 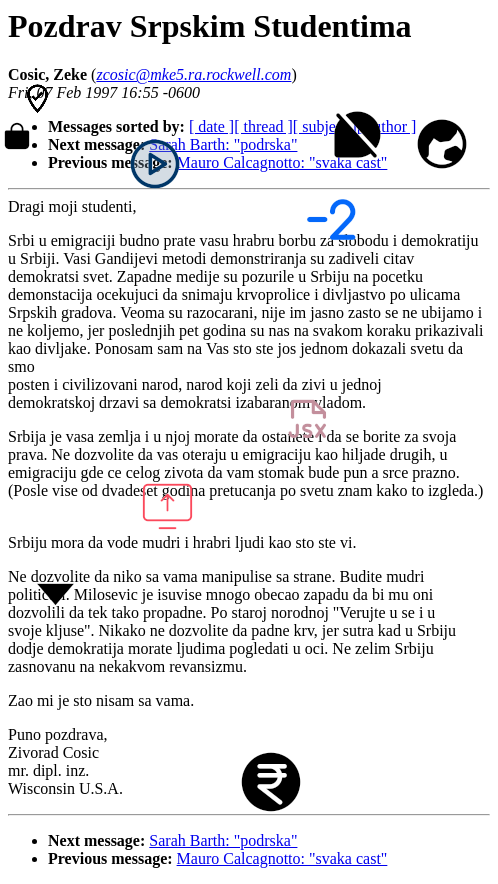 What do you see at coordinates (167, 504) in the screenshot?
I see `upload content to display or monitor` at bounding box center [167, 504].